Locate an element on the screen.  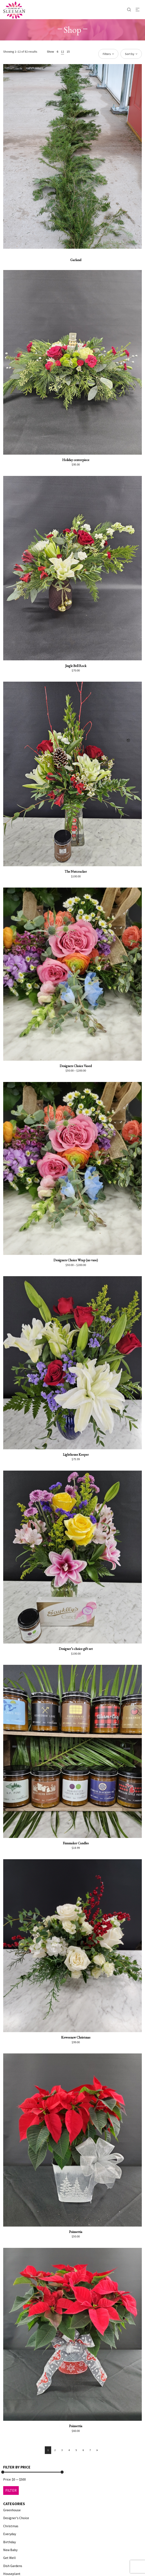
navigate to the previous item or screen is located at coordinates (86, 2328).